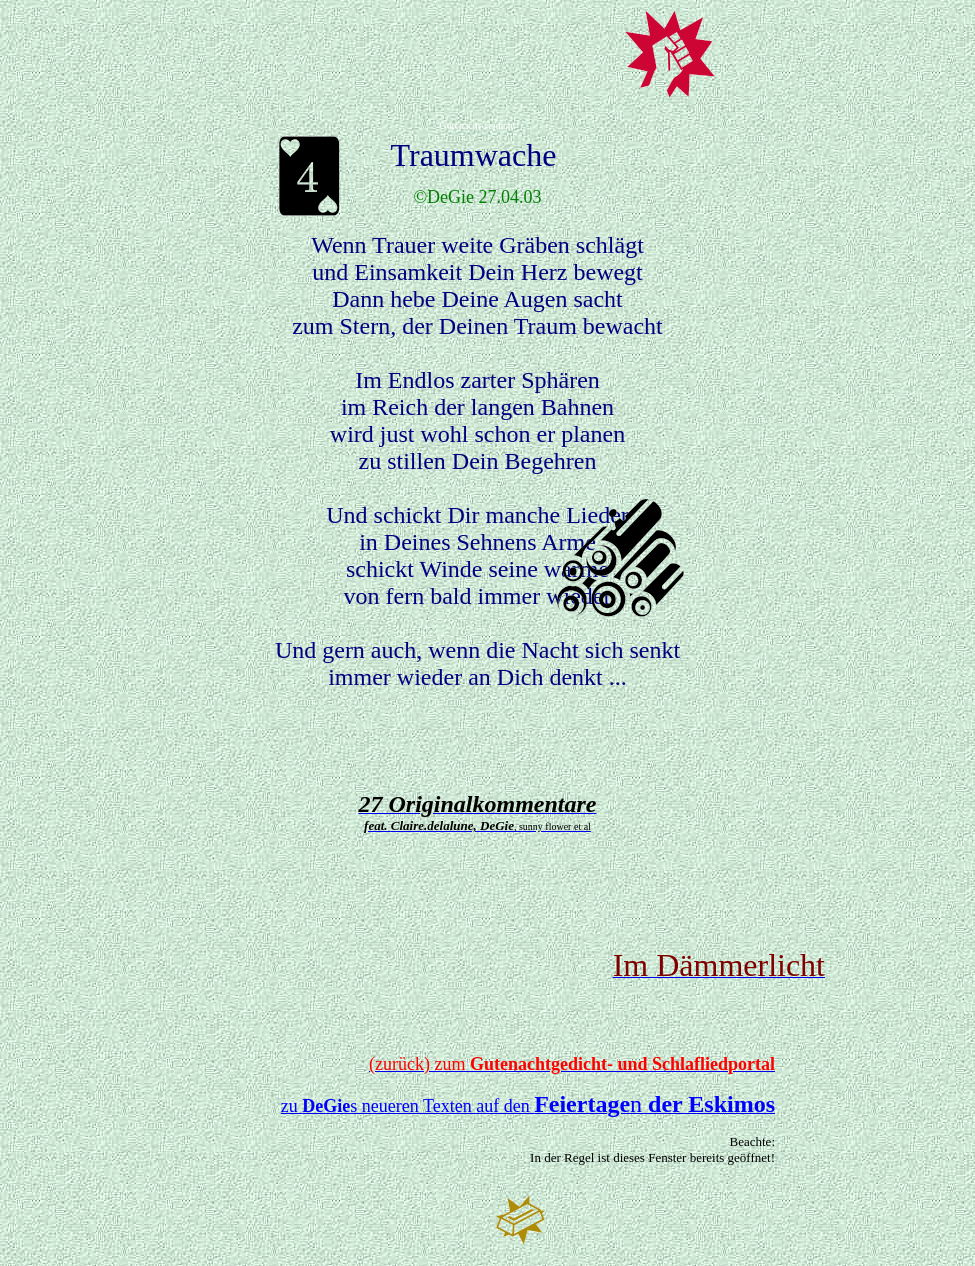 The height and width of the screenshot is (1266, 975). I want to click on indicates rebellion or uprising theme in a game, so click(670, 54).